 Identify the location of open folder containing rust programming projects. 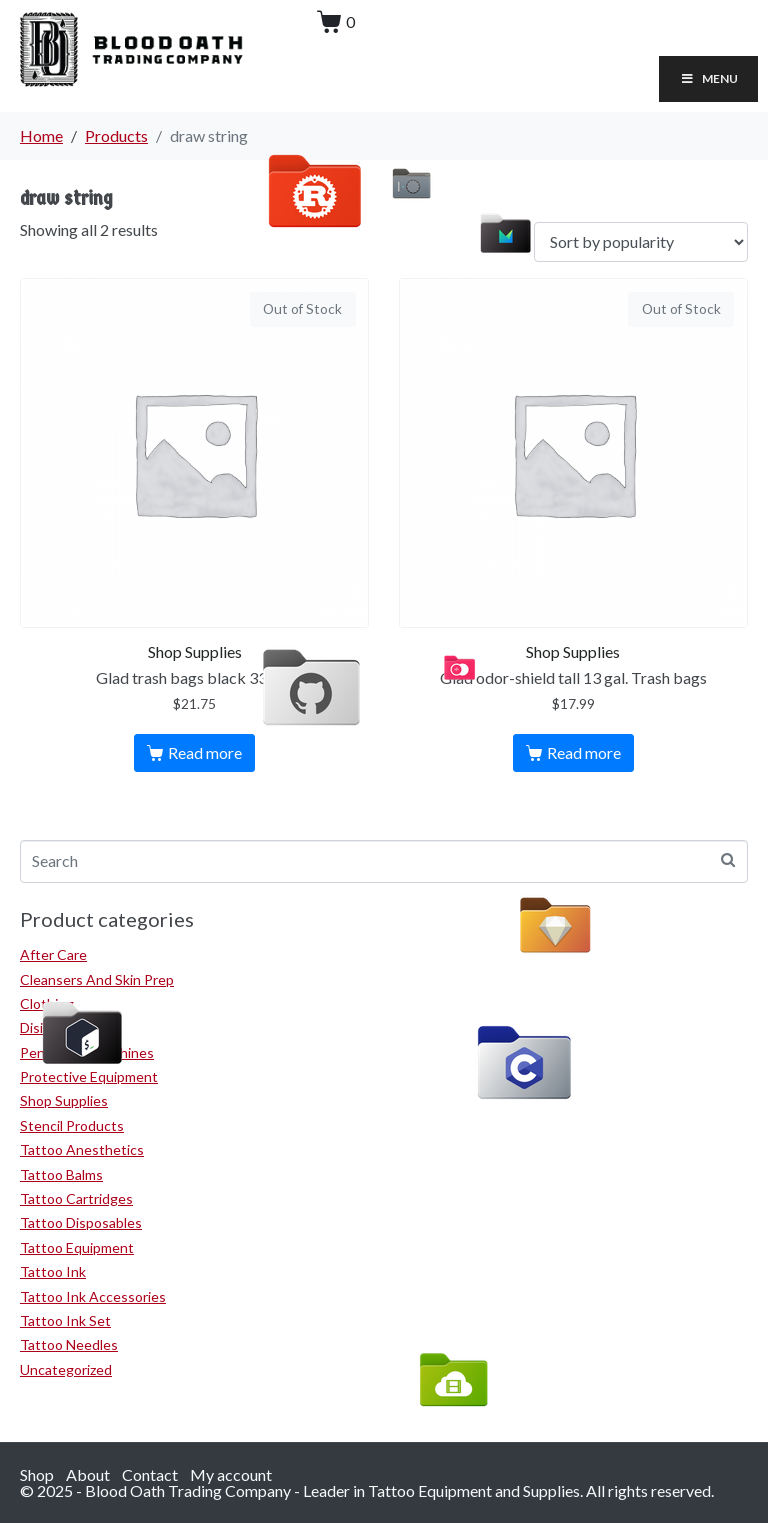
(314, 193).